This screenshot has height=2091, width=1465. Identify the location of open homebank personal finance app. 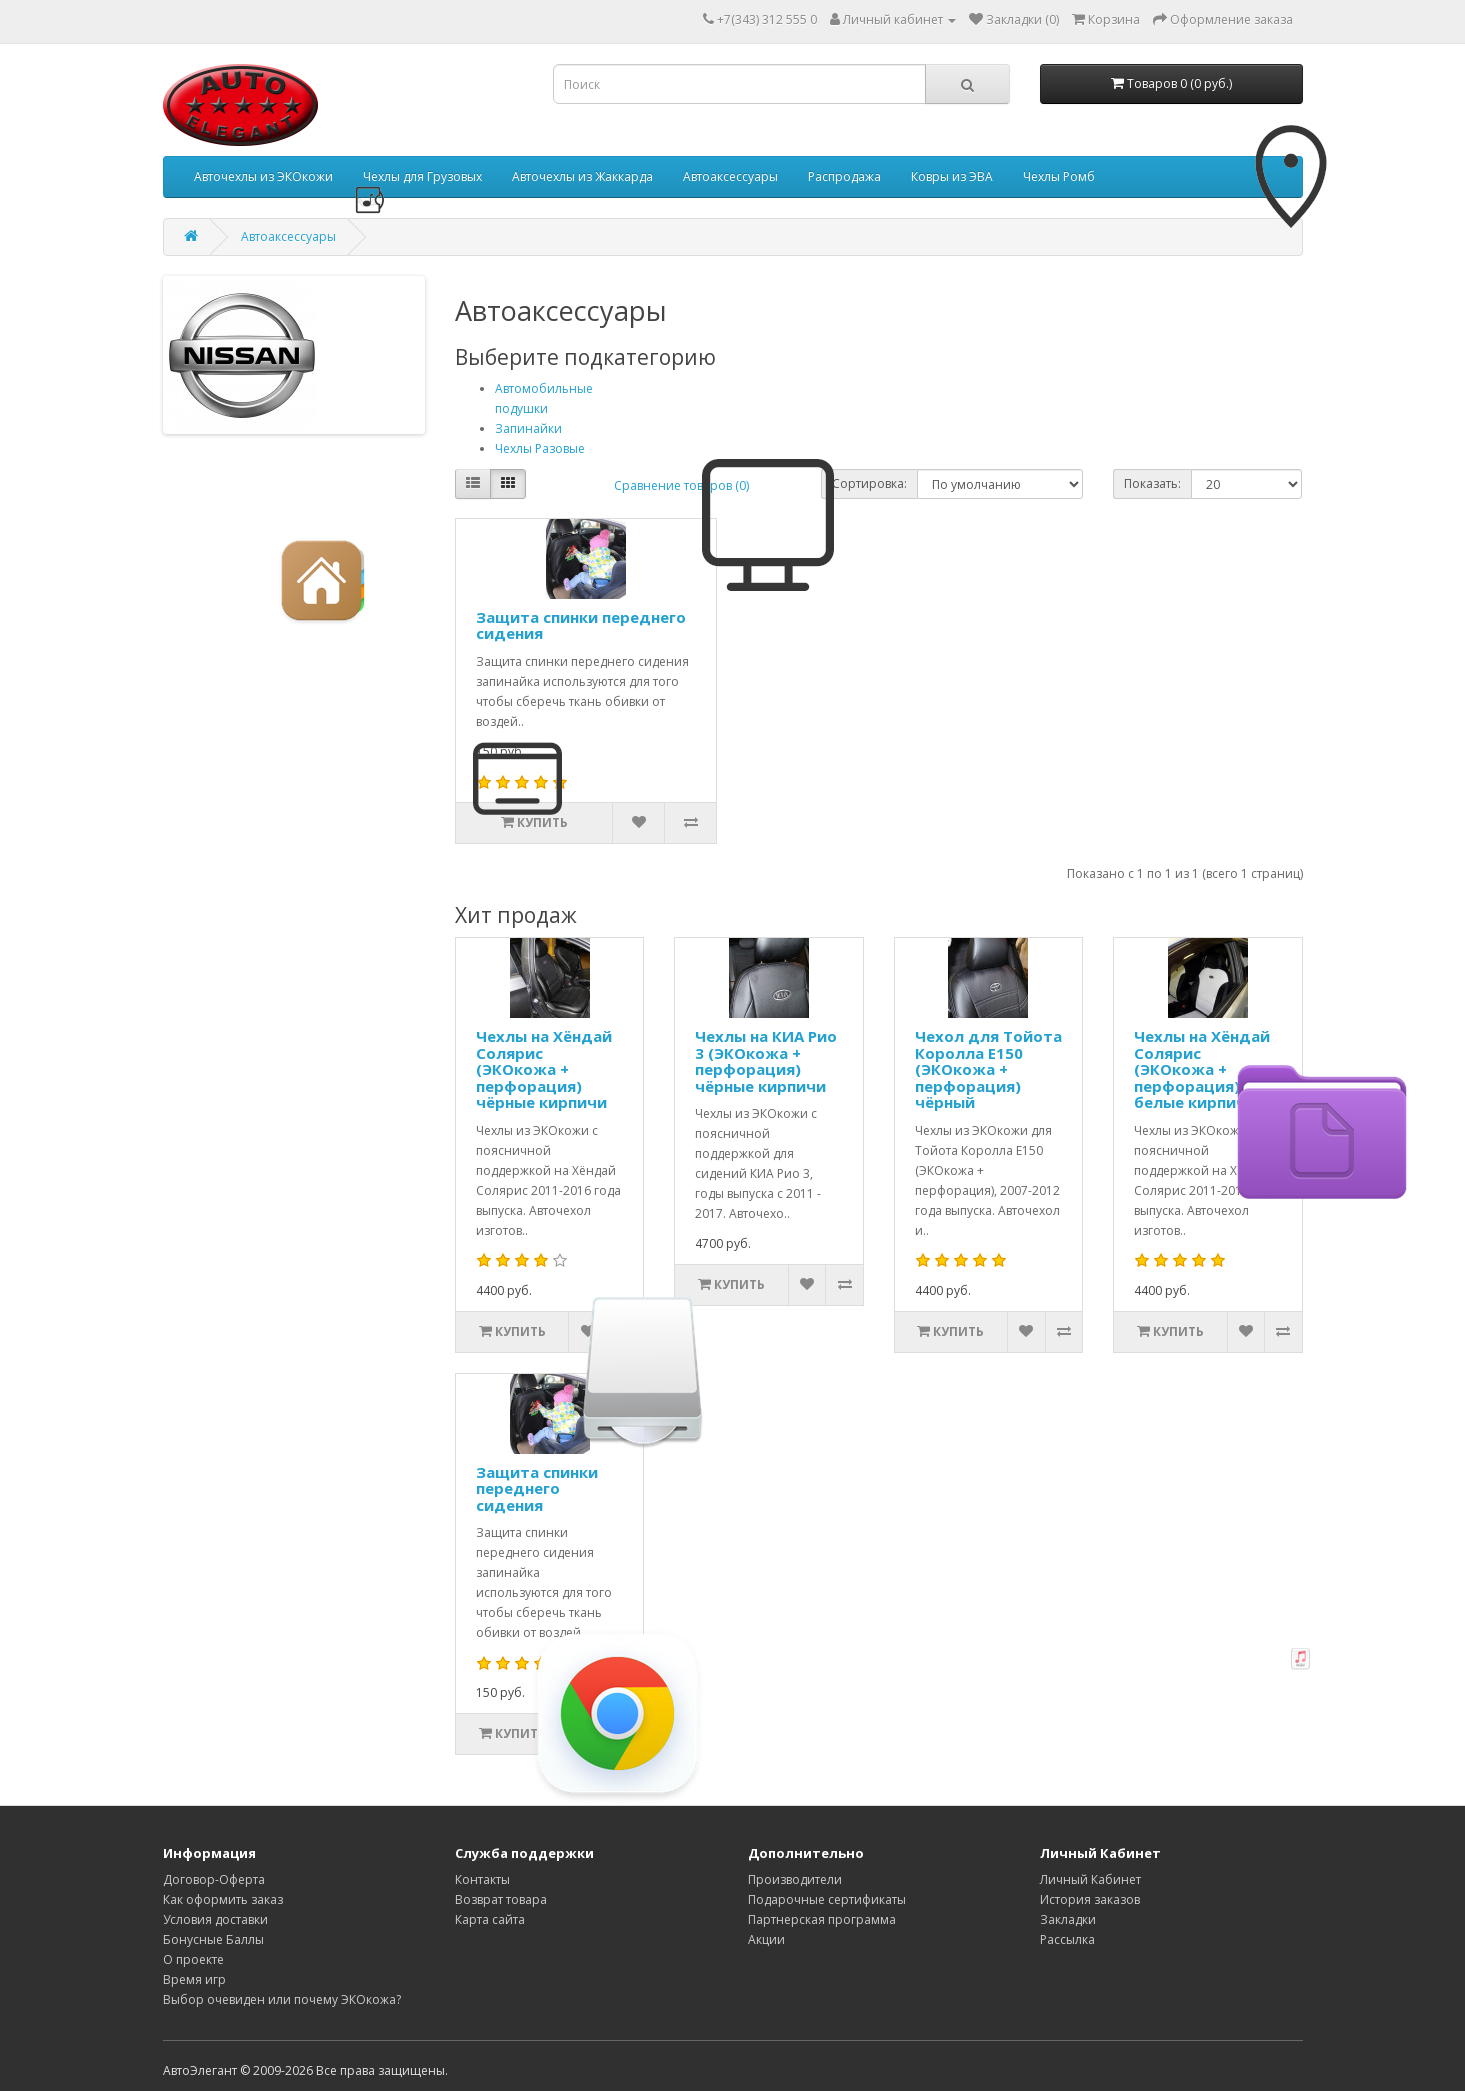
(321, 580).